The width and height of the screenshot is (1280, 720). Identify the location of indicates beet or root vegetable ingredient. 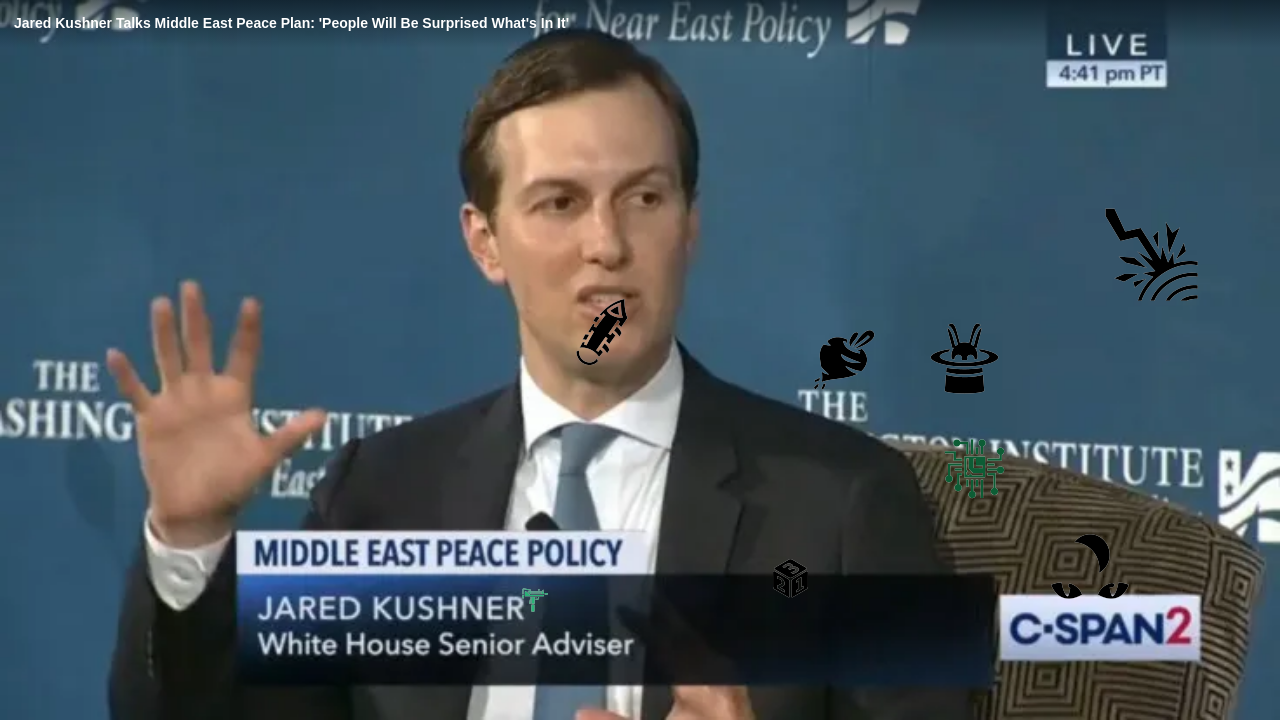
(844, 360).